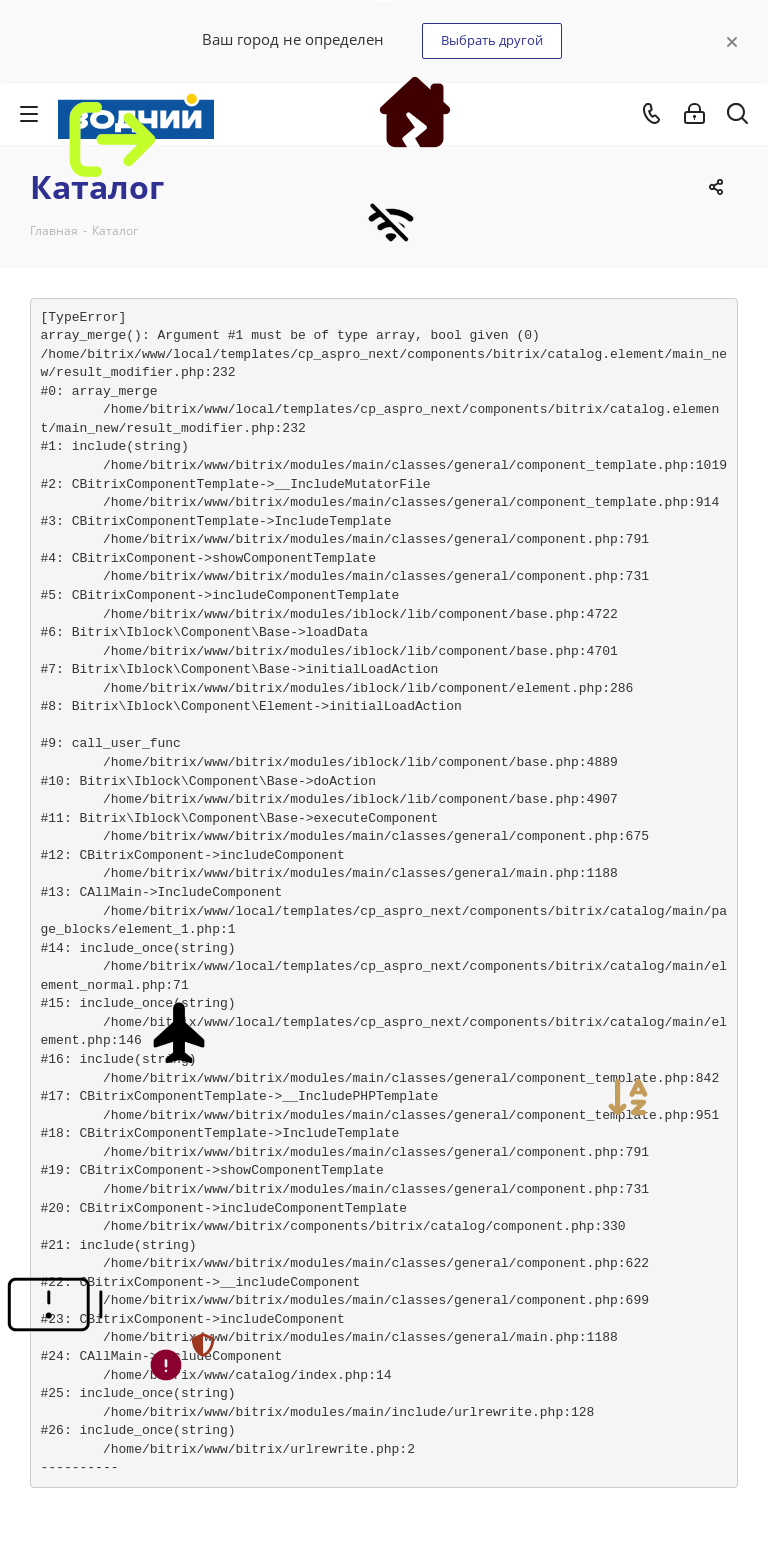  Describe the element at coordinates (179, 1033) in the screenshot. I see `book or search for flights` at that location.